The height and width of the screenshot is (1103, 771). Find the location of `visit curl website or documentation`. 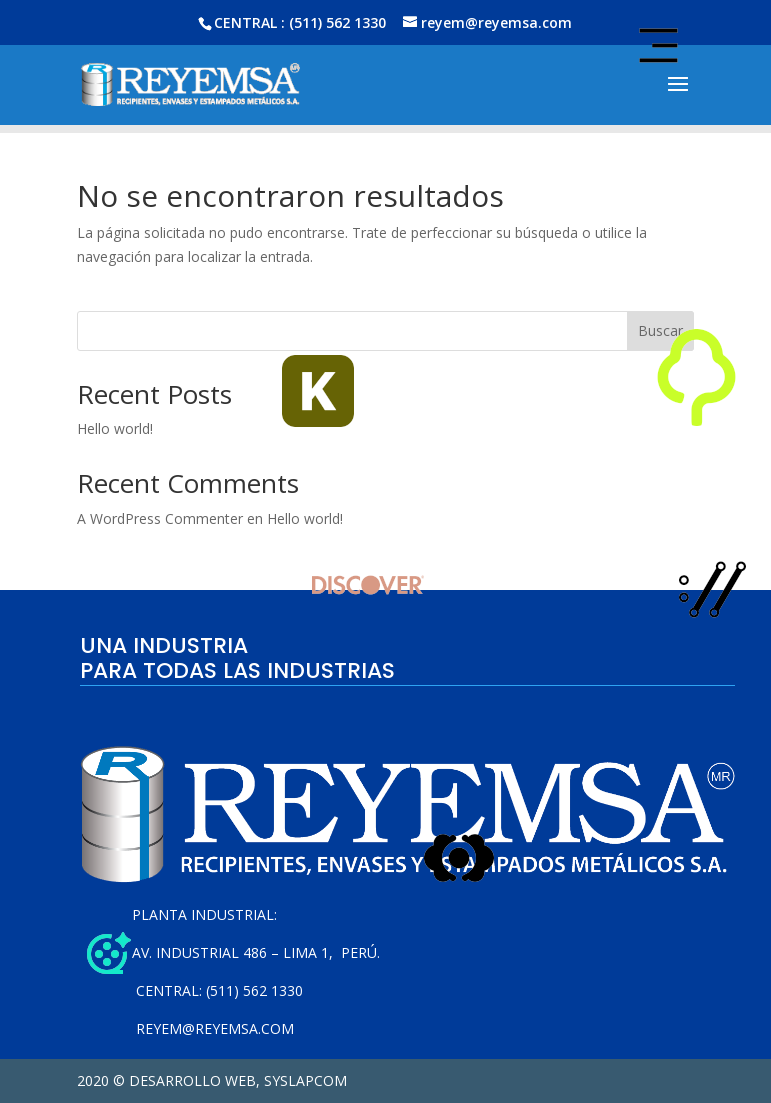

visit curl website or documentation is located at coordinates (712, 589).